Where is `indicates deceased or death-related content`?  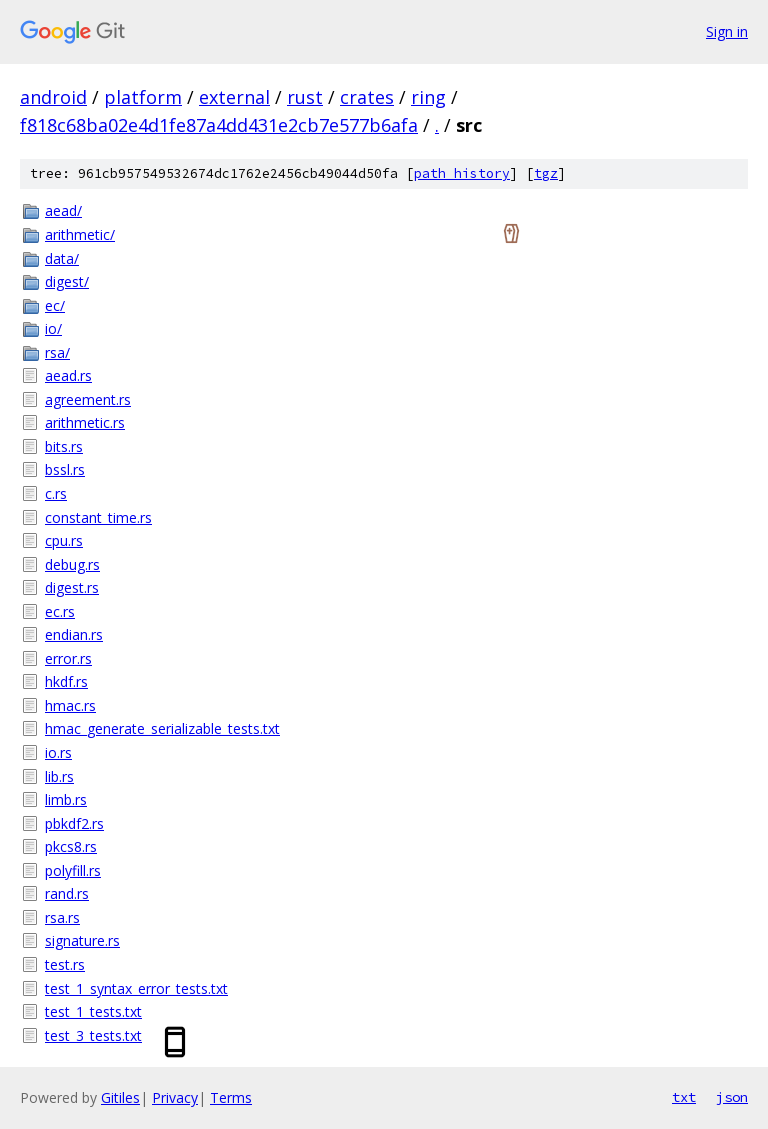 indicates deceased or death-related content is located at coordinates (511, 233).